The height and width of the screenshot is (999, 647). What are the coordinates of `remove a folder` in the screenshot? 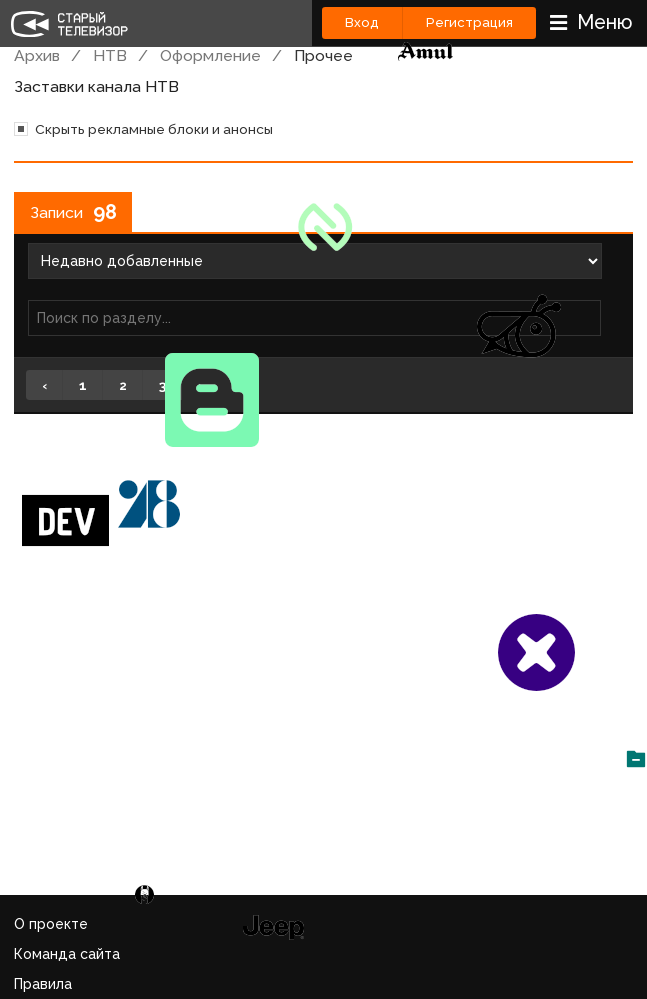 It's located at (636, 759).